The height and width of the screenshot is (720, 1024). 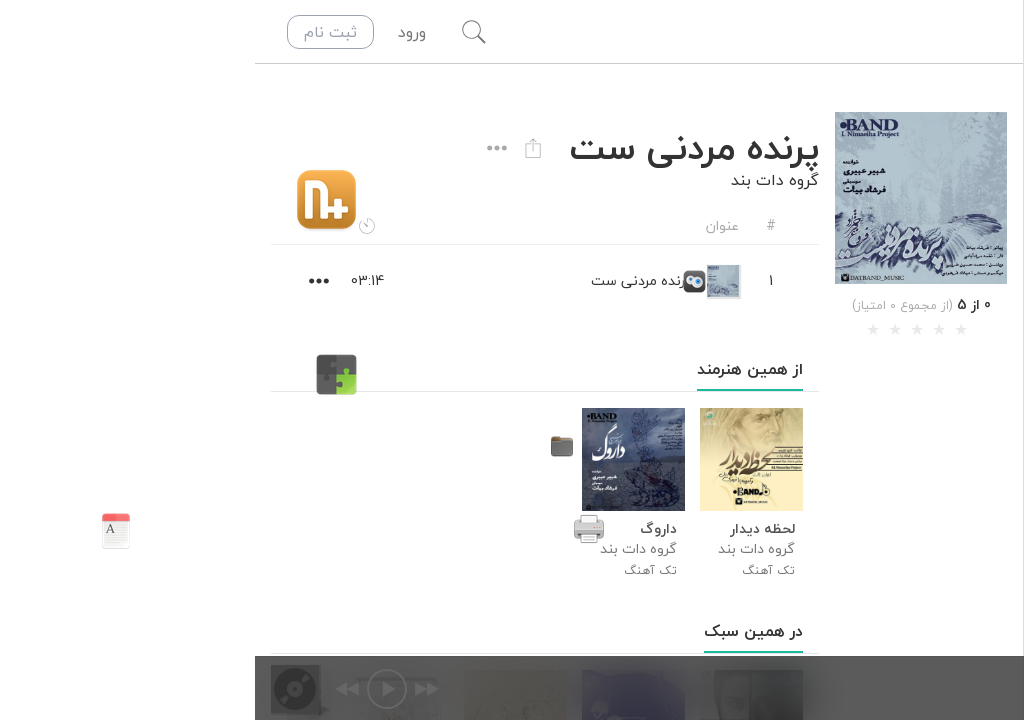 What do you see at coordinates (589, 529) in the screenshot?
I see `access printer settings` at bounding box center [589, 529].